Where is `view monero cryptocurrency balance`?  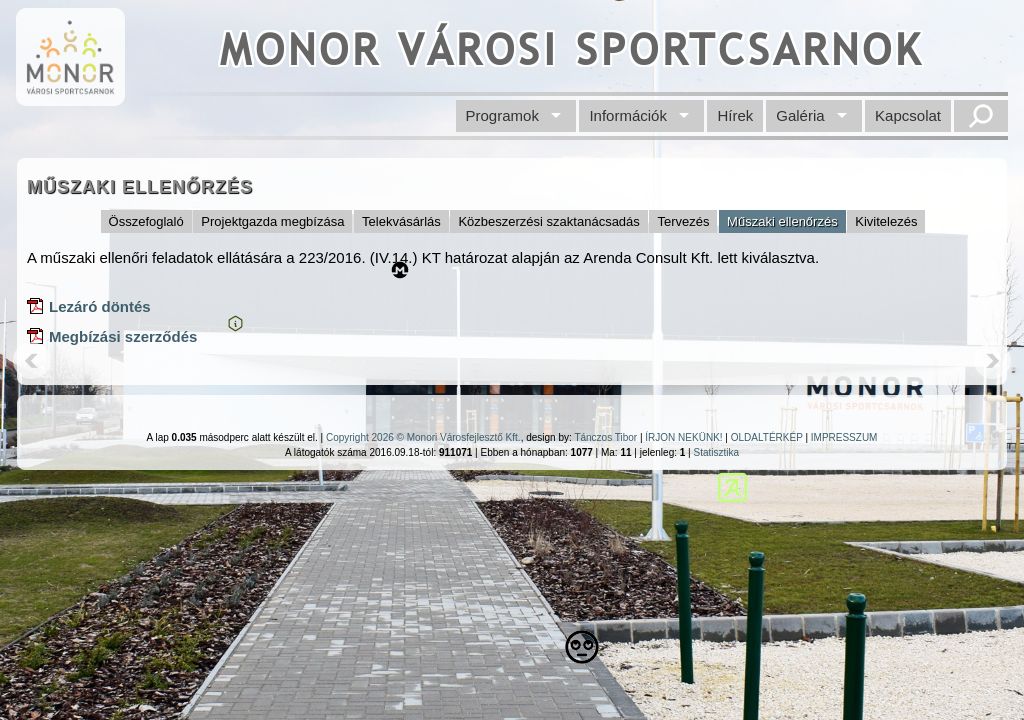
view monero cryptocurrency balance is located at coordinates (400, 270).